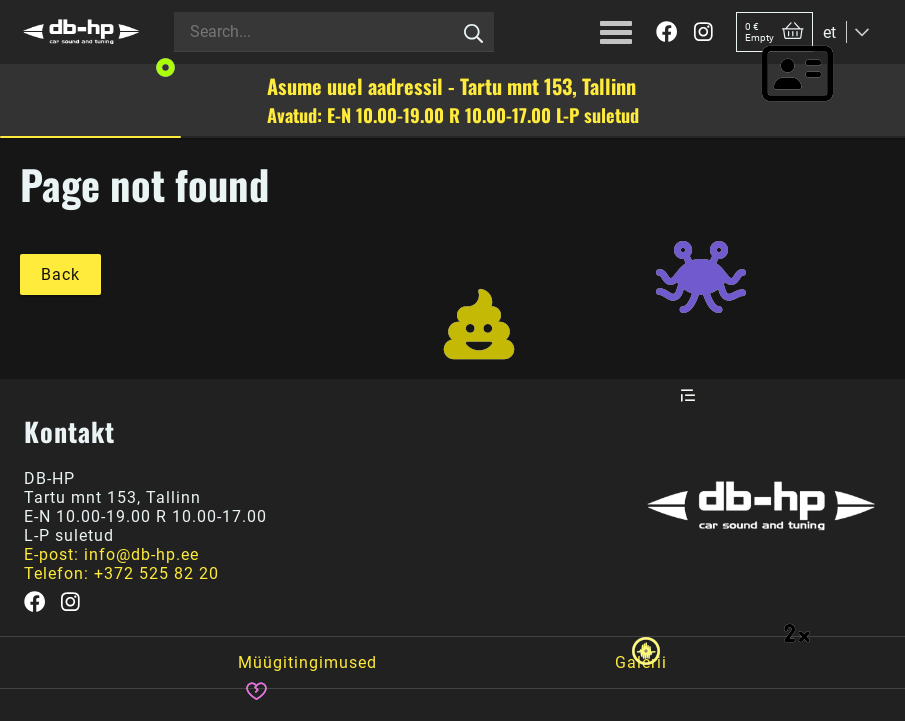 The width and height of the screenshot is (905, 721). I want to click on indicates a selected radio button option, so click(165, 67).